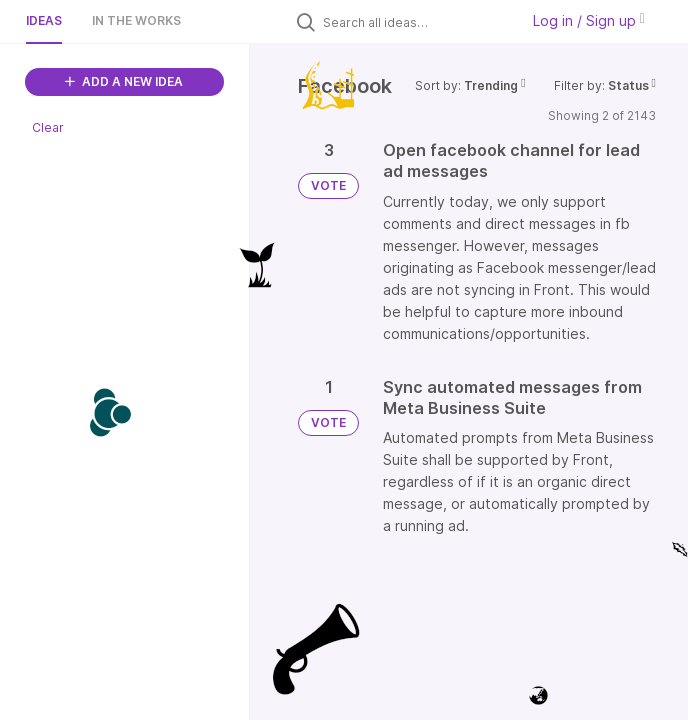  What do you see at coordinates (257, 265) in the screenshot?
I see `start a new garden or planting activity` at bounding box center [257, 265].